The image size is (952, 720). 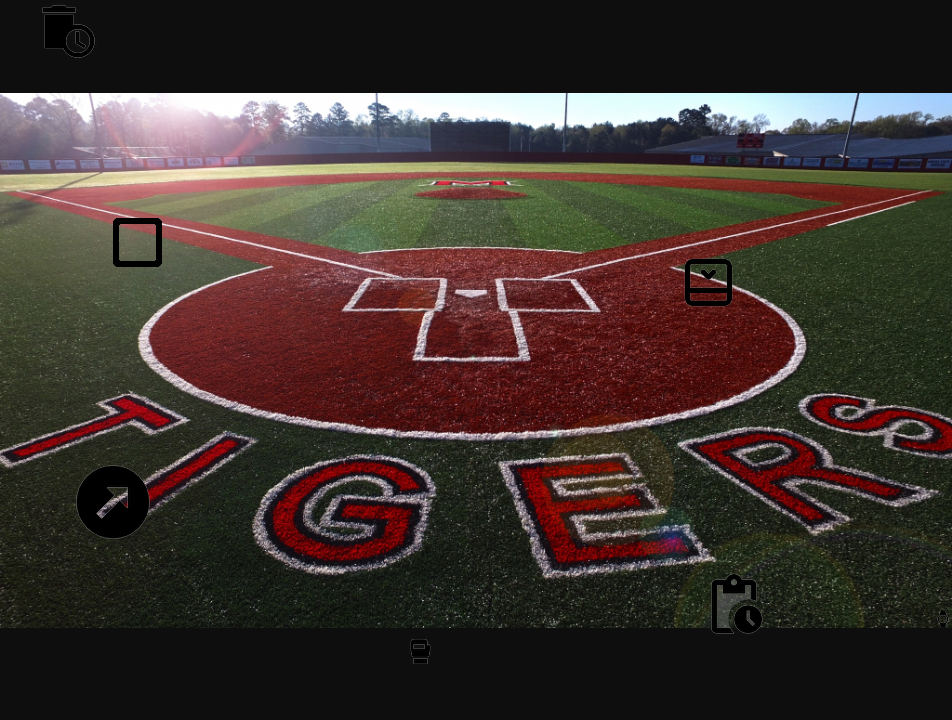 I want to click on view pending tasks or actions, so click(x=734, y=605).